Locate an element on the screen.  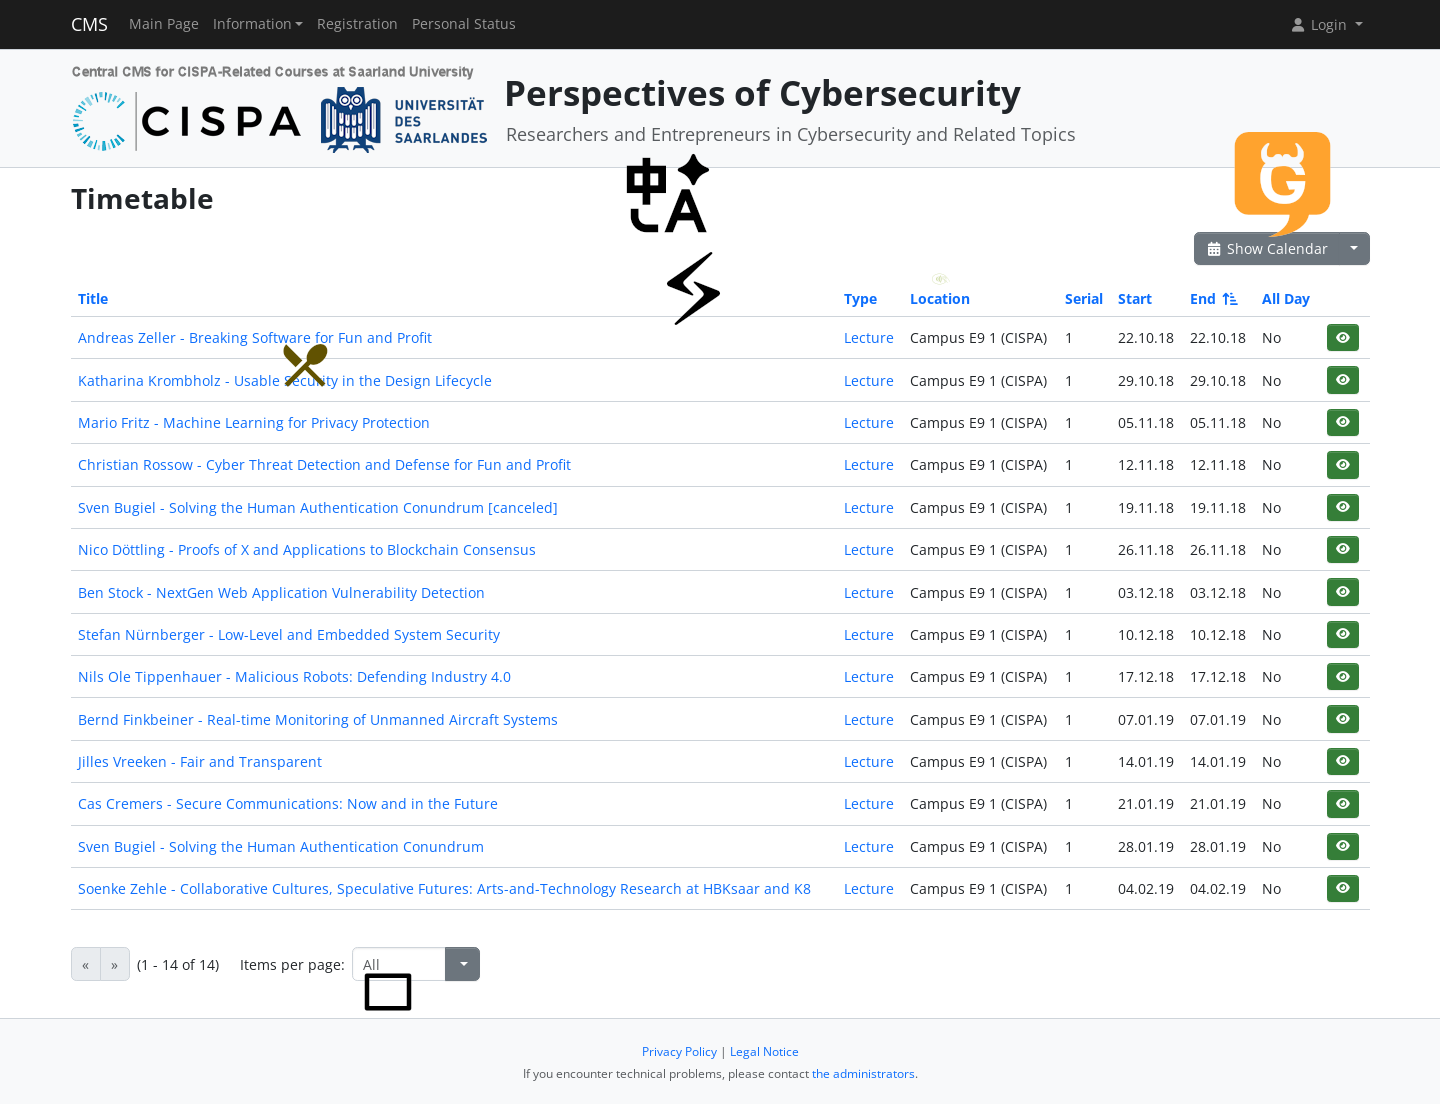
find nearby restaurants is located at coordinates (305, 364).